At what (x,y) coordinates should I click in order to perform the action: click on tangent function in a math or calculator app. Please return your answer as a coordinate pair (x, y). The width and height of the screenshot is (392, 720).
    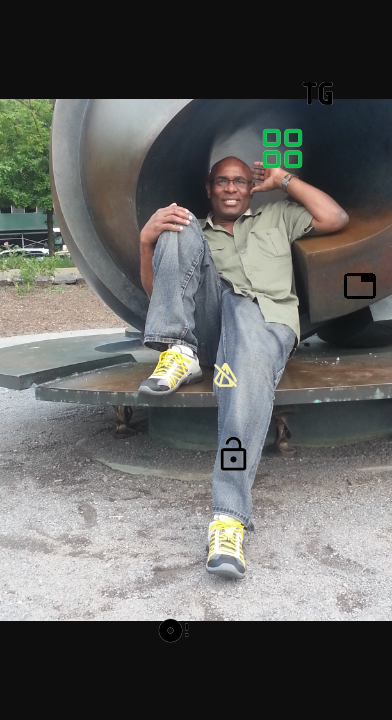
    Looking at the image, I should click on (316, 93).